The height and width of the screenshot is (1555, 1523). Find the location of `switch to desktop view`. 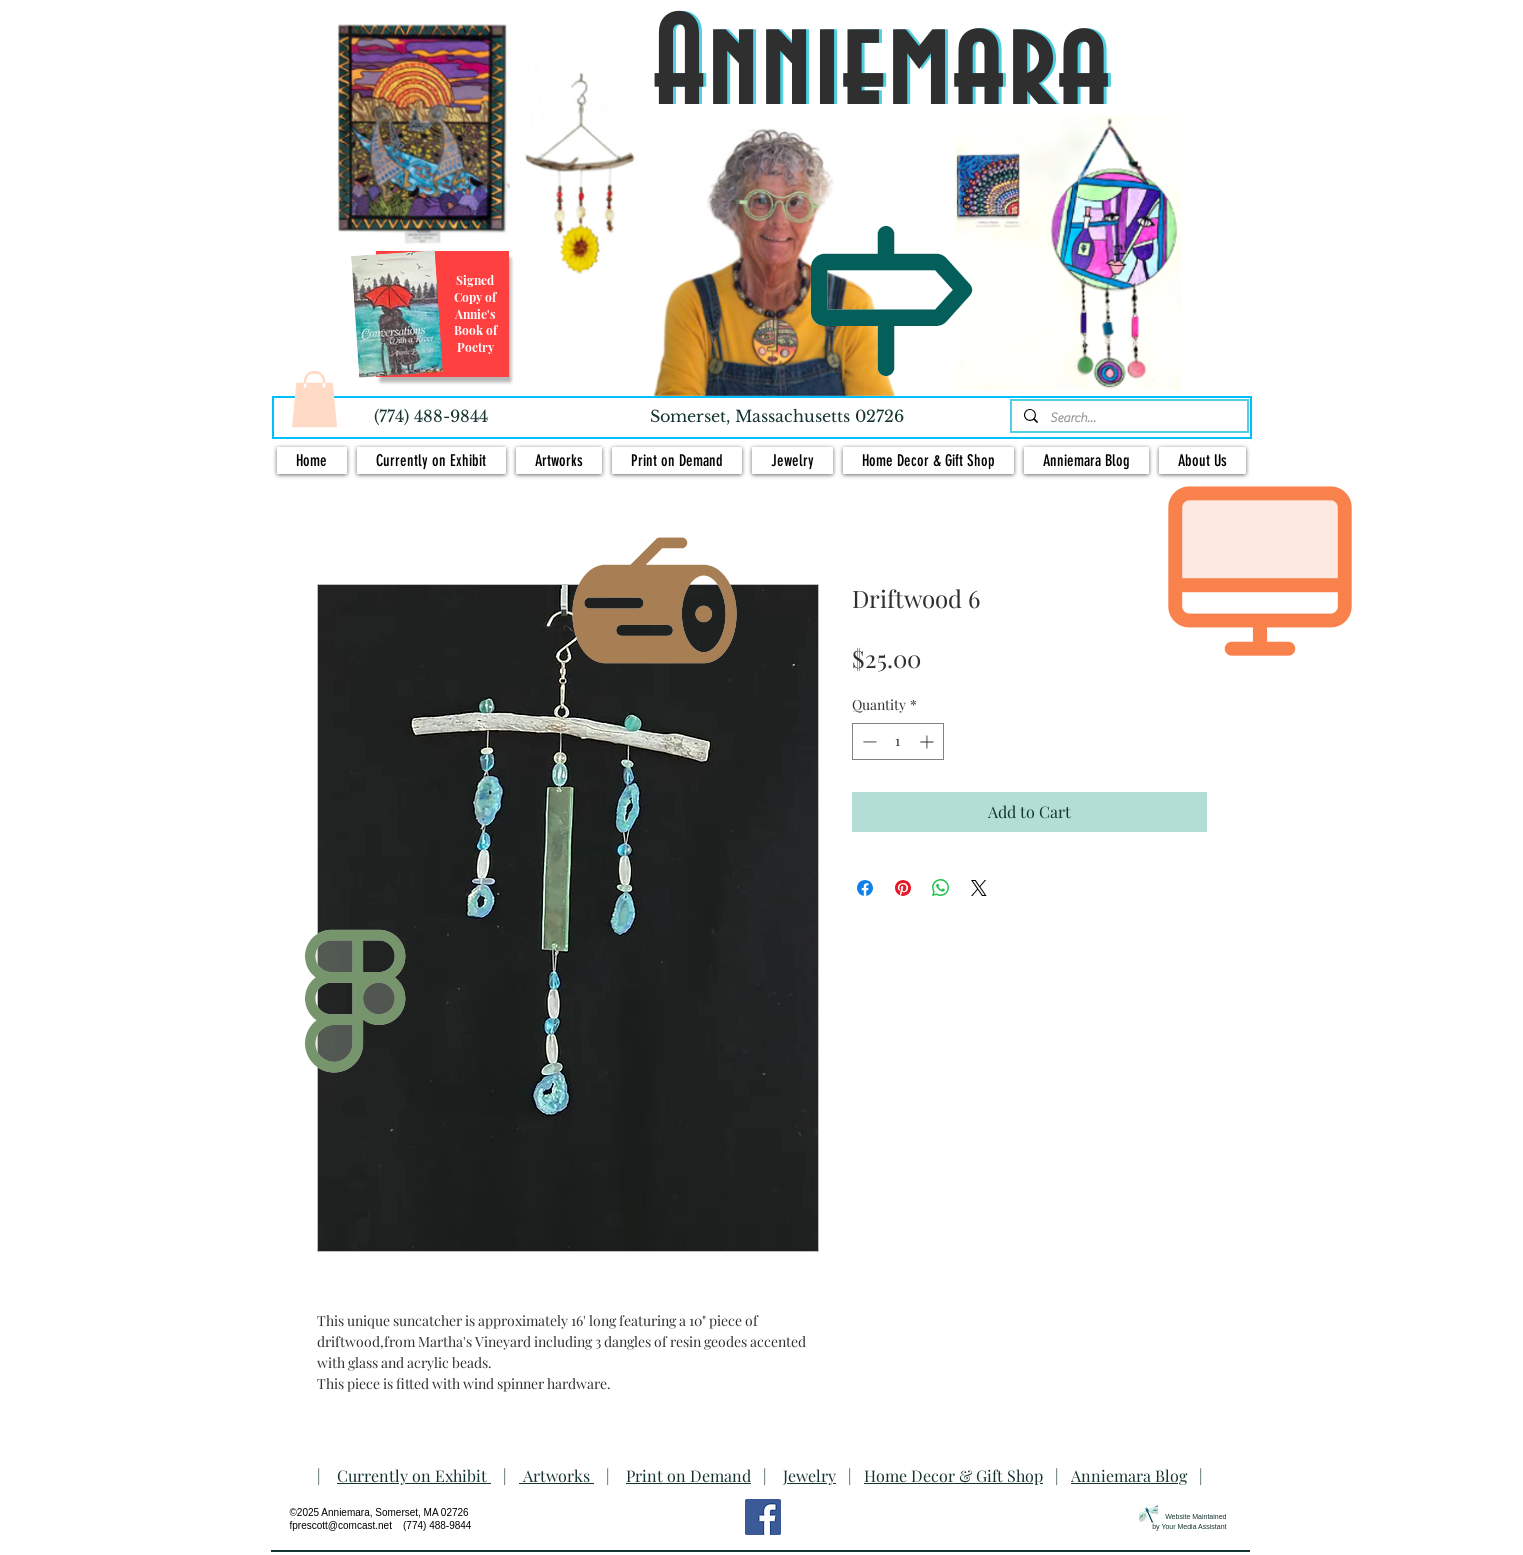

switch to desktop view is located at coordinates (1260, 564).